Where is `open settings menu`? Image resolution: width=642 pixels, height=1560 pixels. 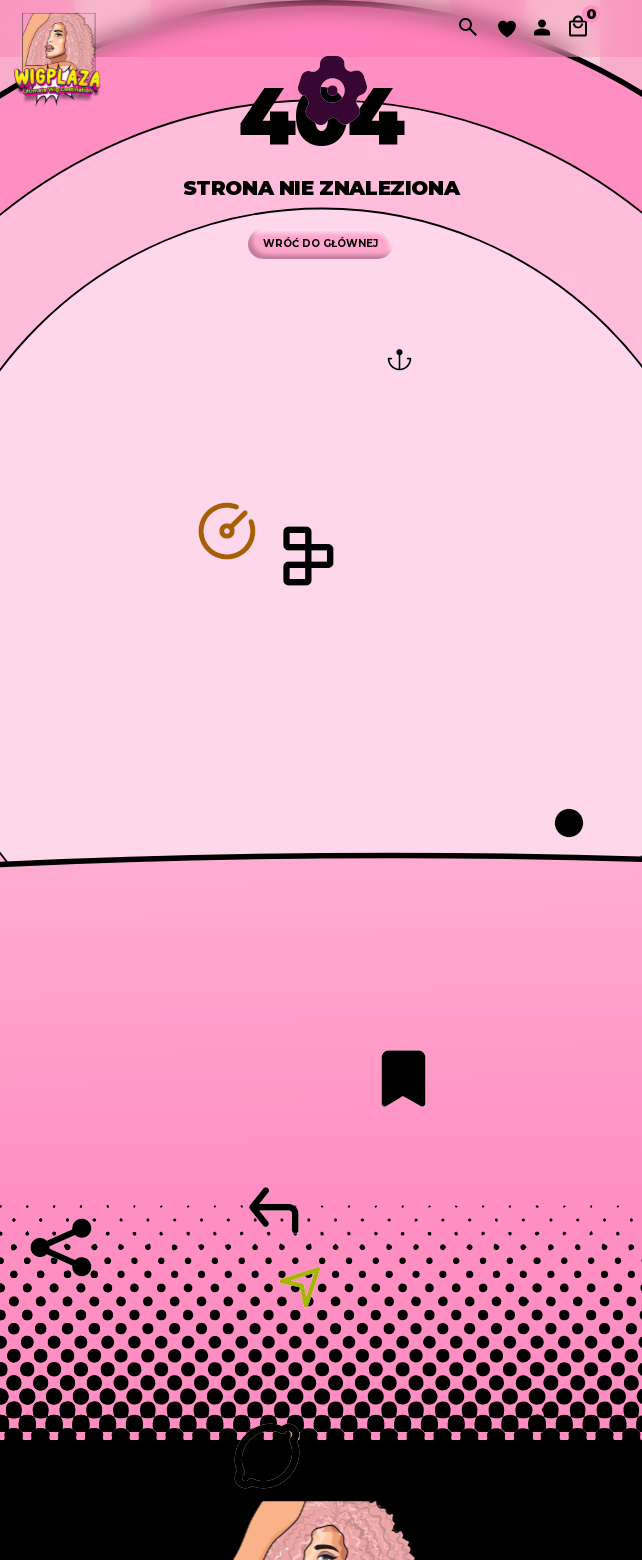
open settings menu is located at coordinates (332, 90).